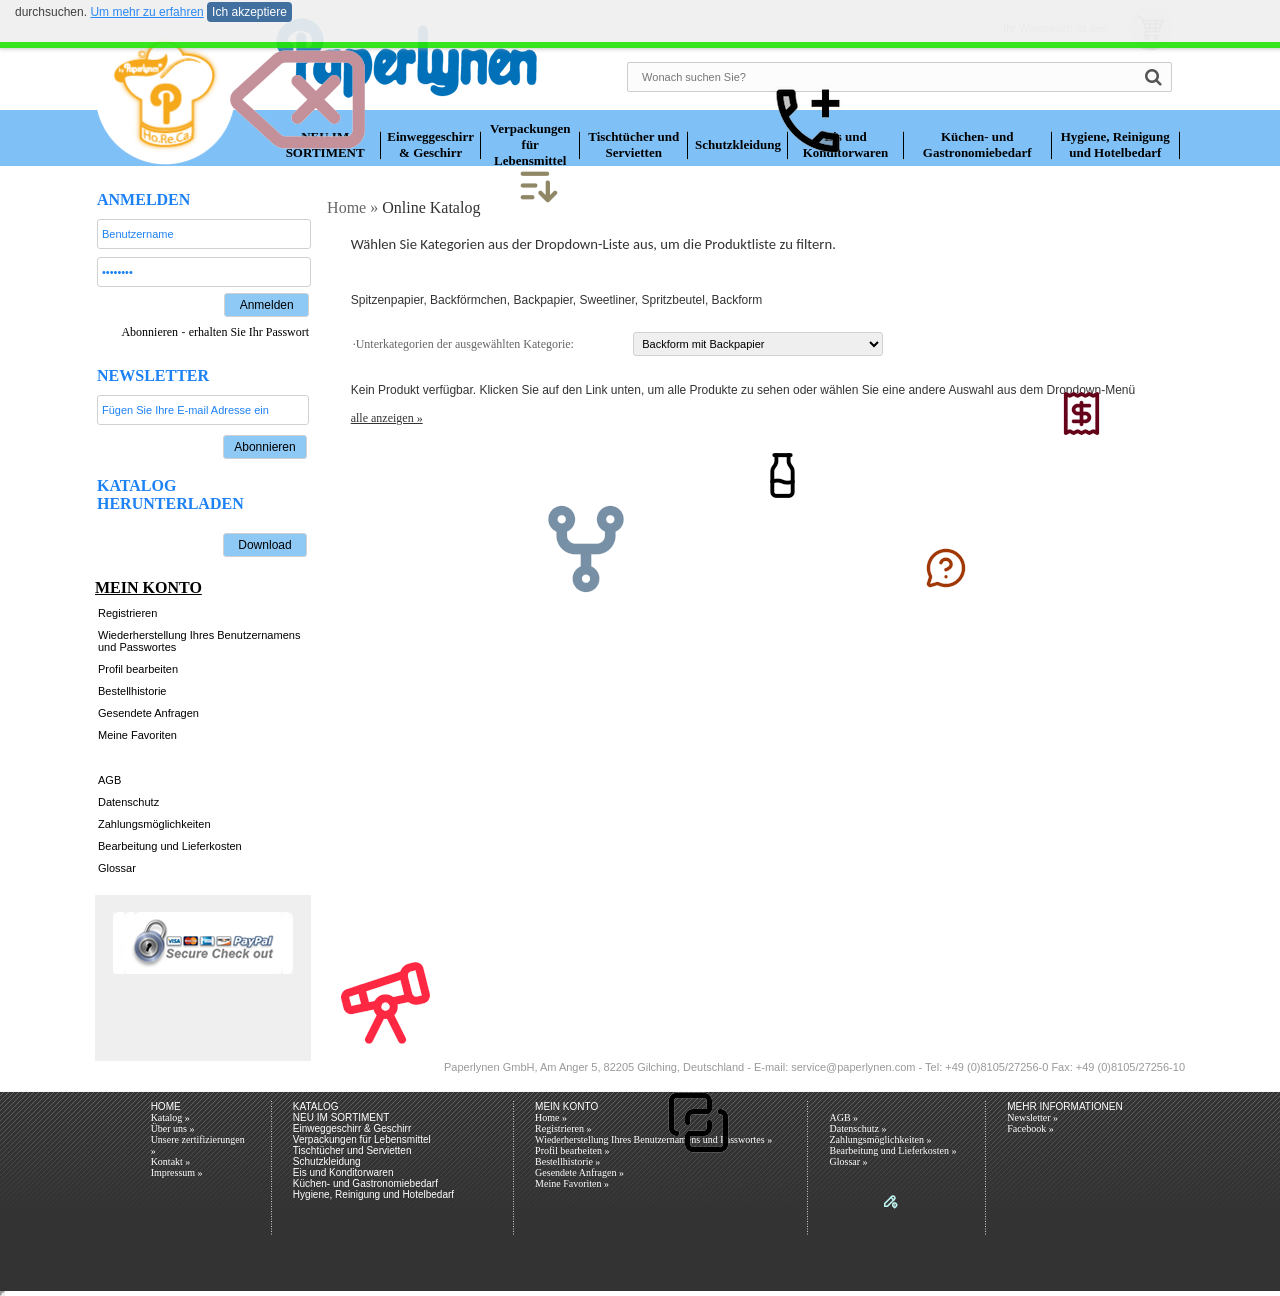 Image resolution: width=1280 pixels, height=1296 pixels. Describe the element at coordinates (385, 1002) in the screenshot. I see `explore or discover new content` at that location.